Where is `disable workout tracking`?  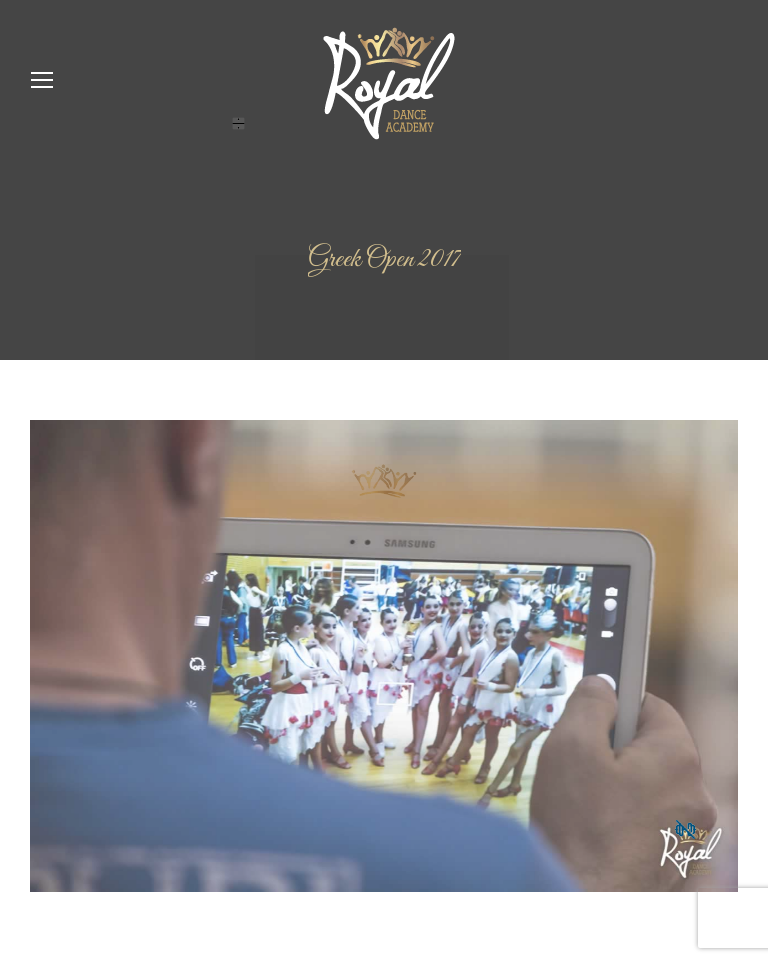
disable workout tracking is located at coordinates (685, 829).